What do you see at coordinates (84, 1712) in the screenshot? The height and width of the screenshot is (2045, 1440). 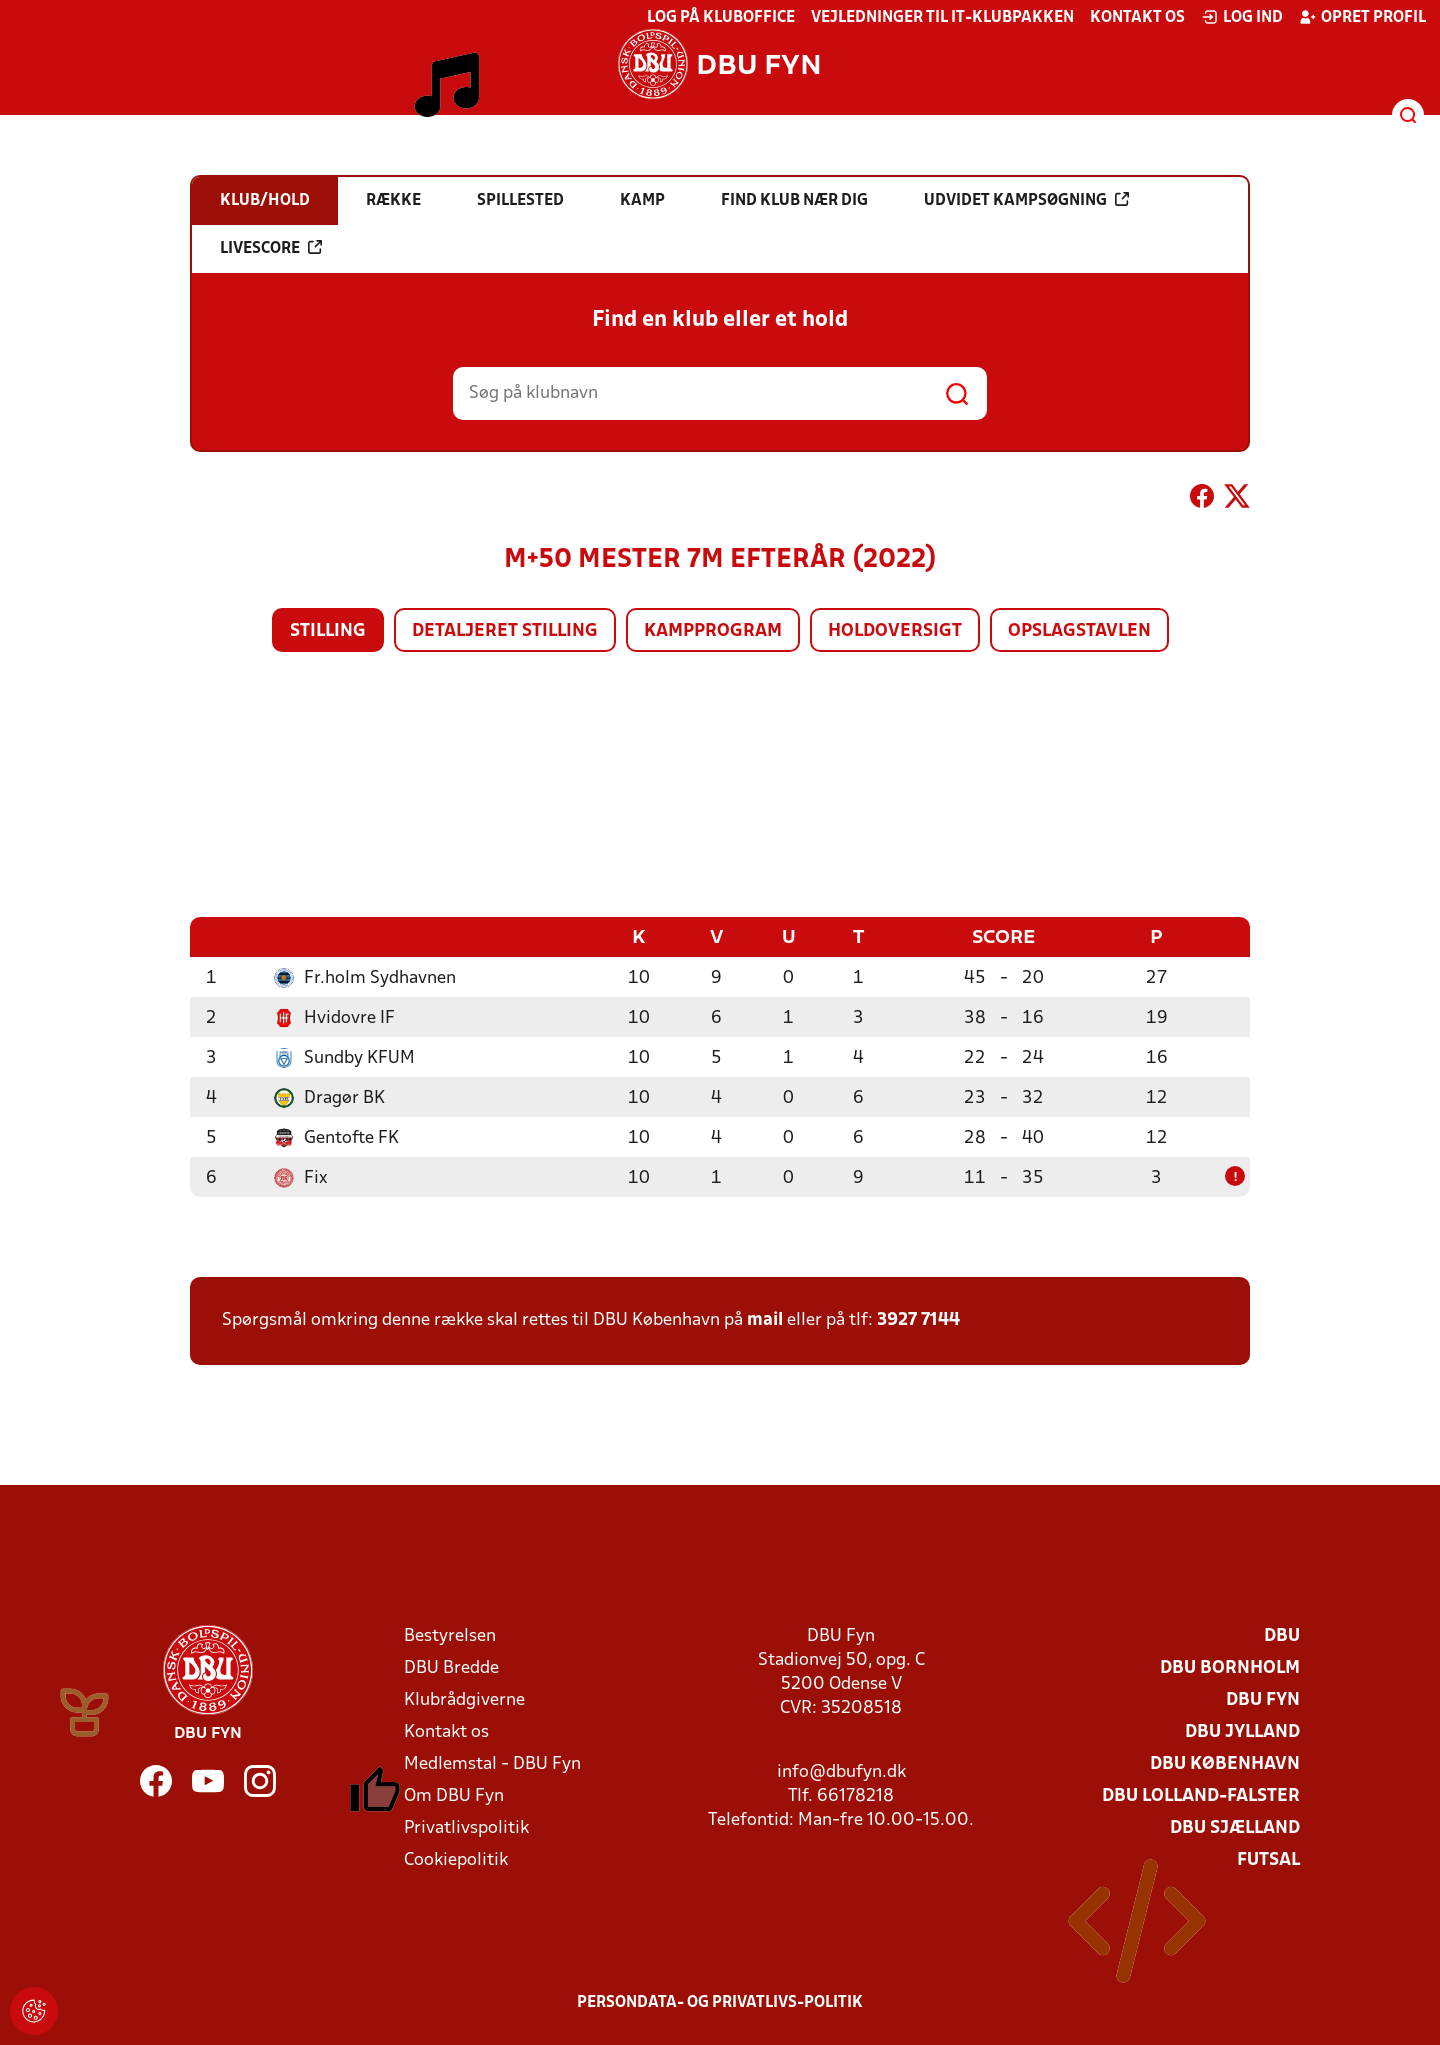 I see `view plant care or gardening features` at bounding box center [84, 1712].